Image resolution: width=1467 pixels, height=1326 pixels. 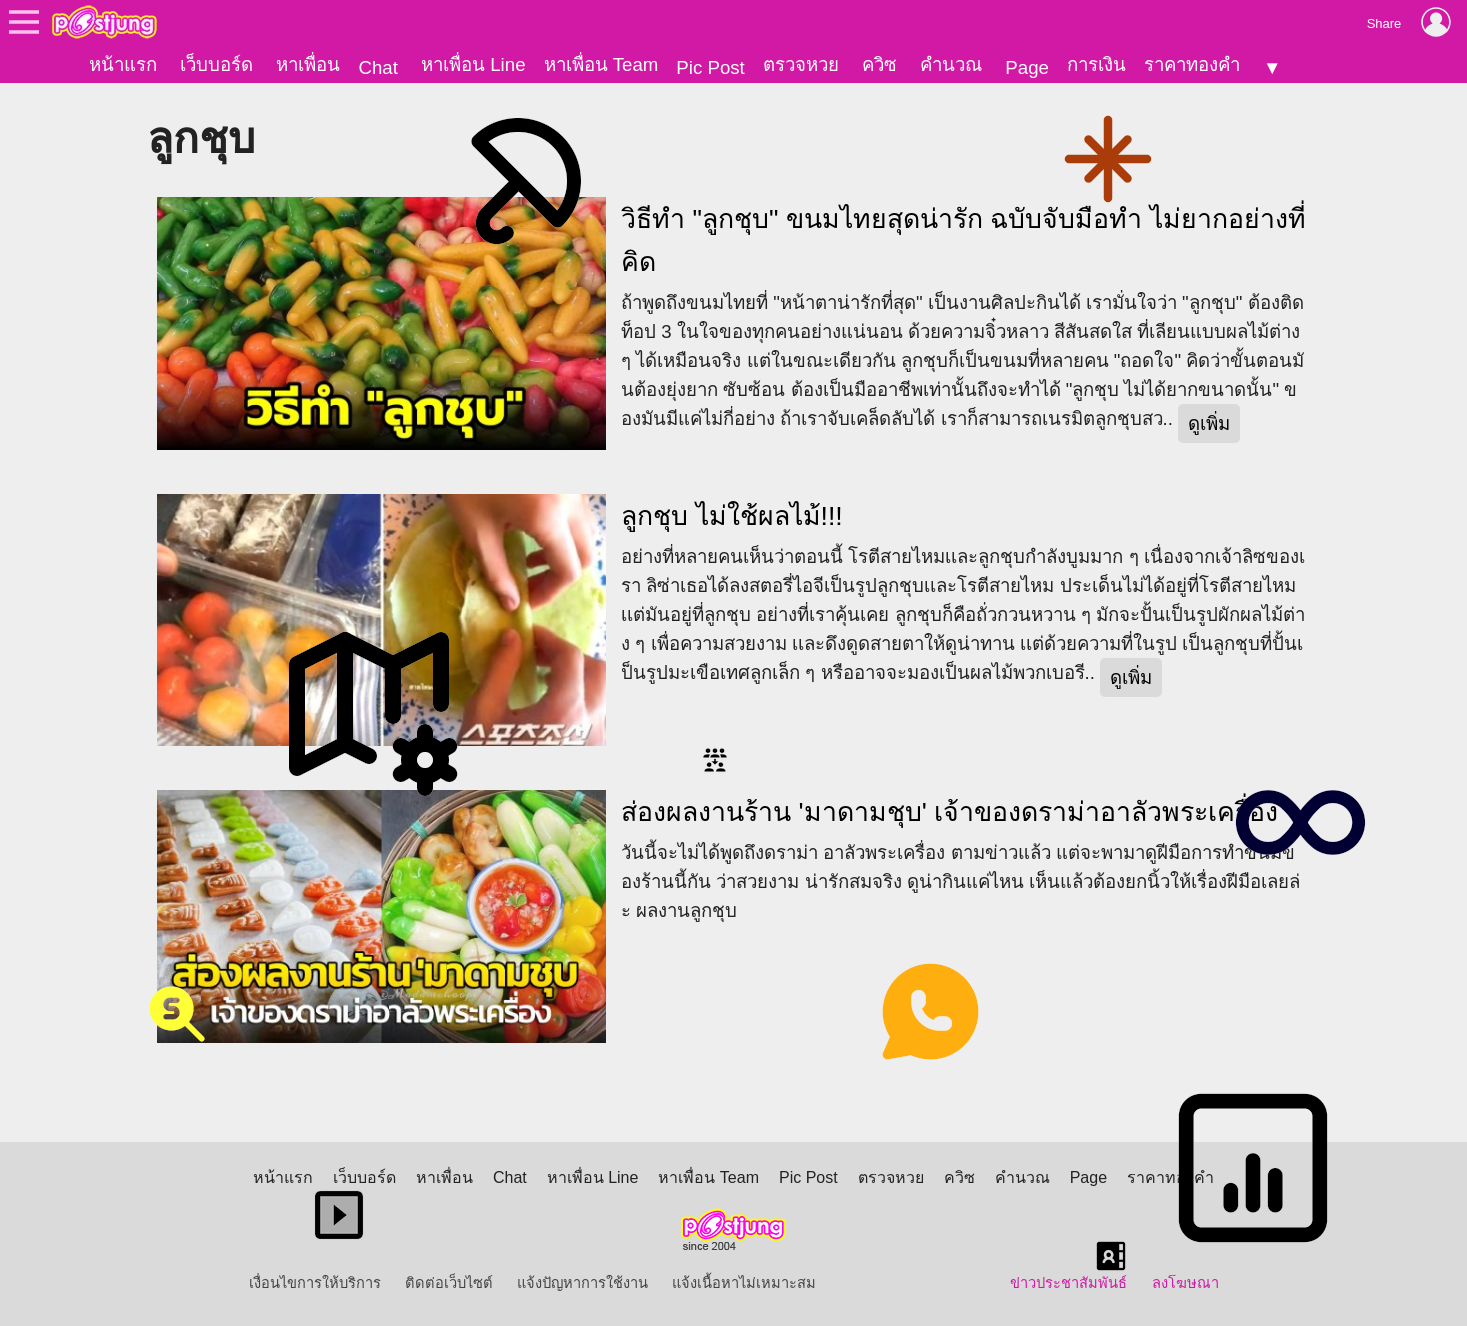 What do you see at coordinates (930, 1011) in the screenshot?
I see `open WhatsApp messaging` at bounding box center [930, 1011].